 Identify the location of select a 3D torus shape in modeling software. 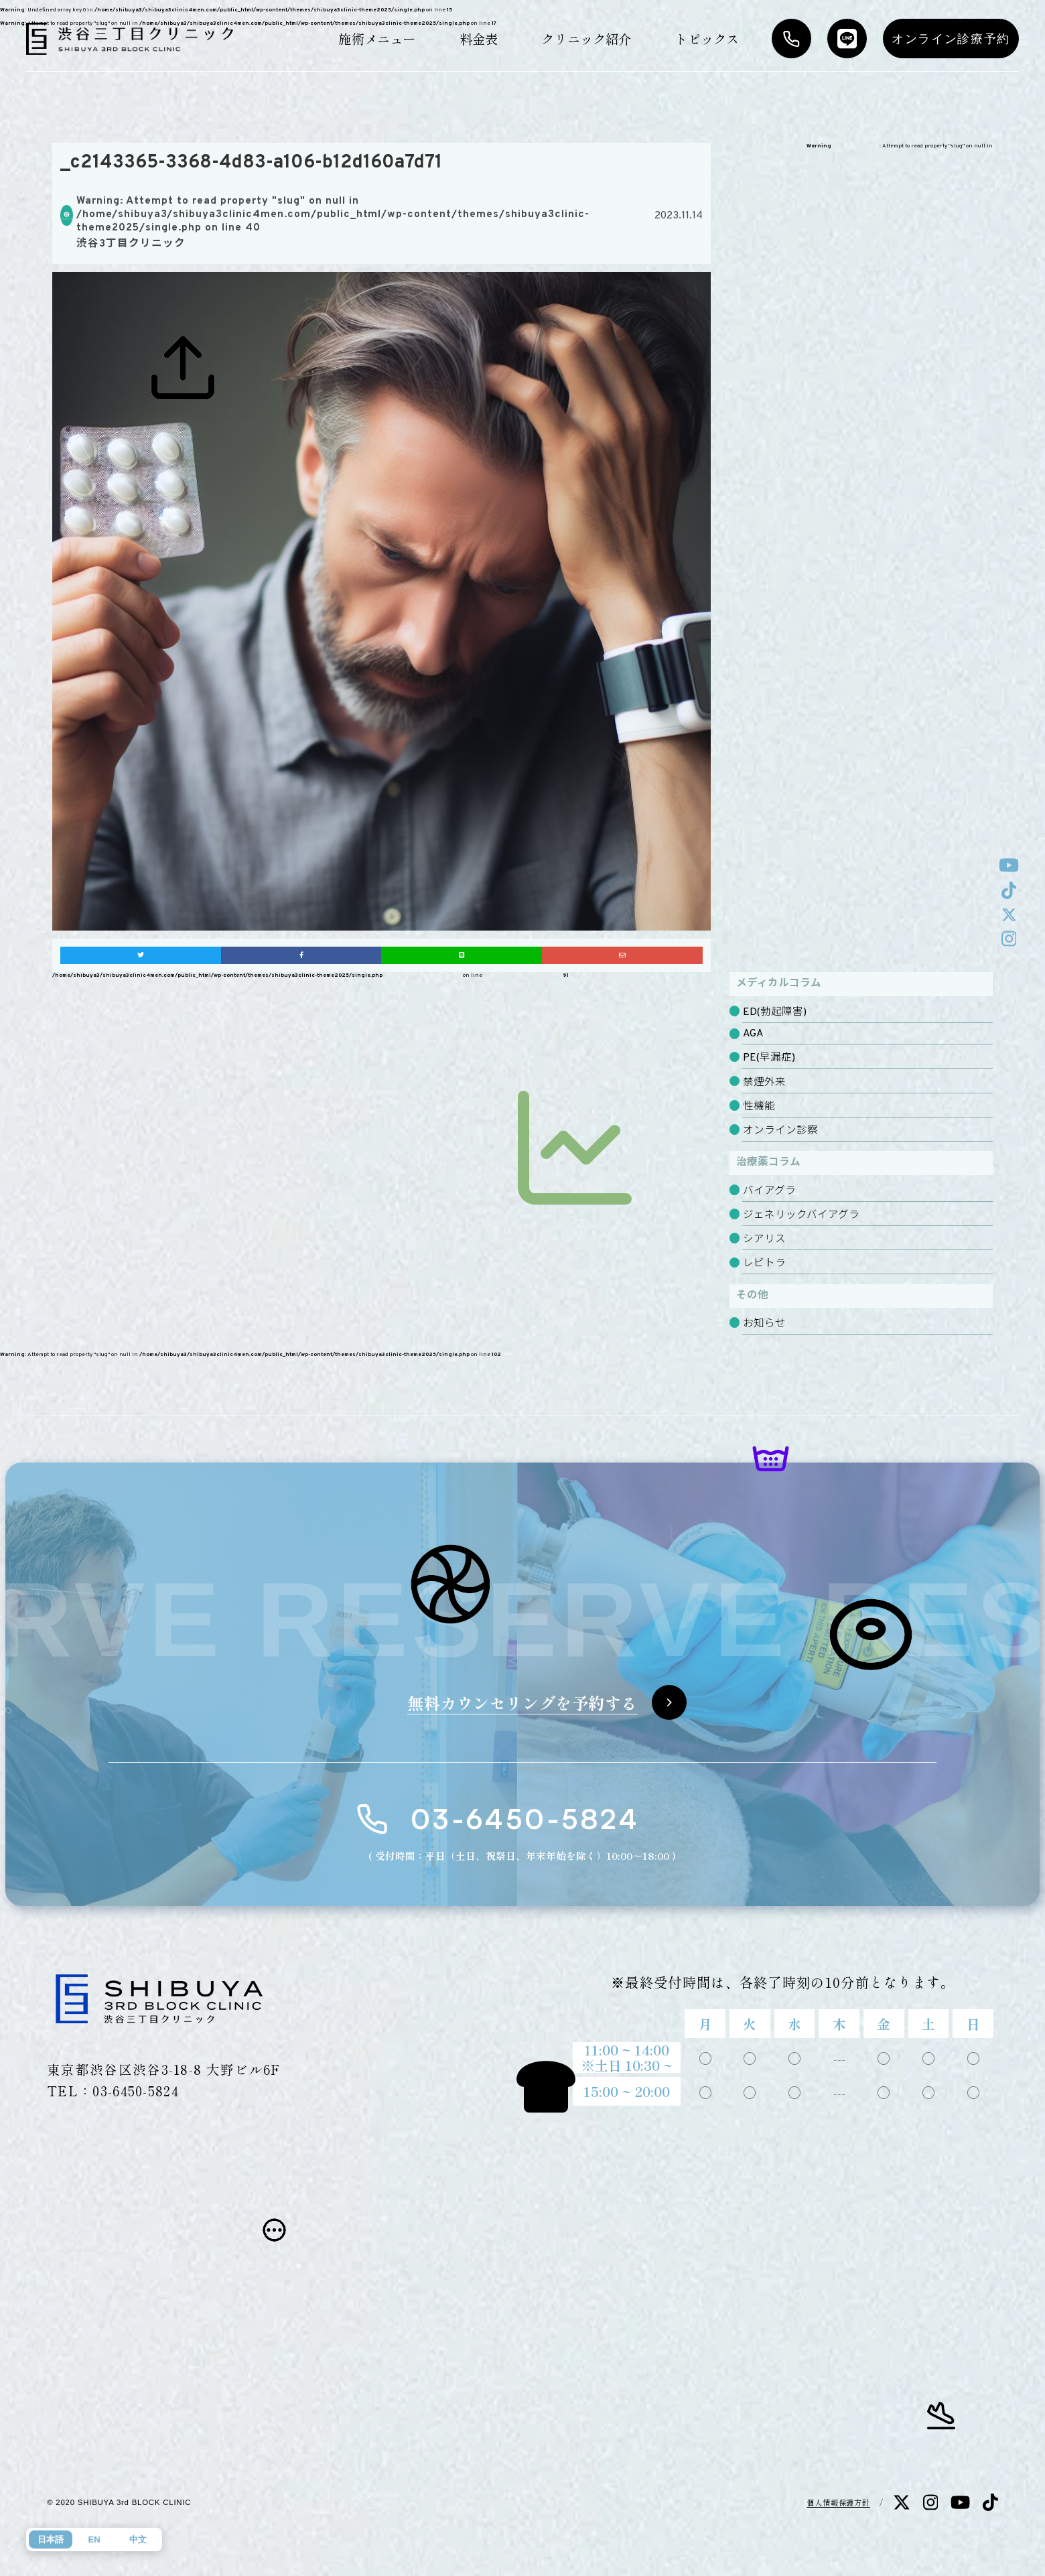
(871, 1633).